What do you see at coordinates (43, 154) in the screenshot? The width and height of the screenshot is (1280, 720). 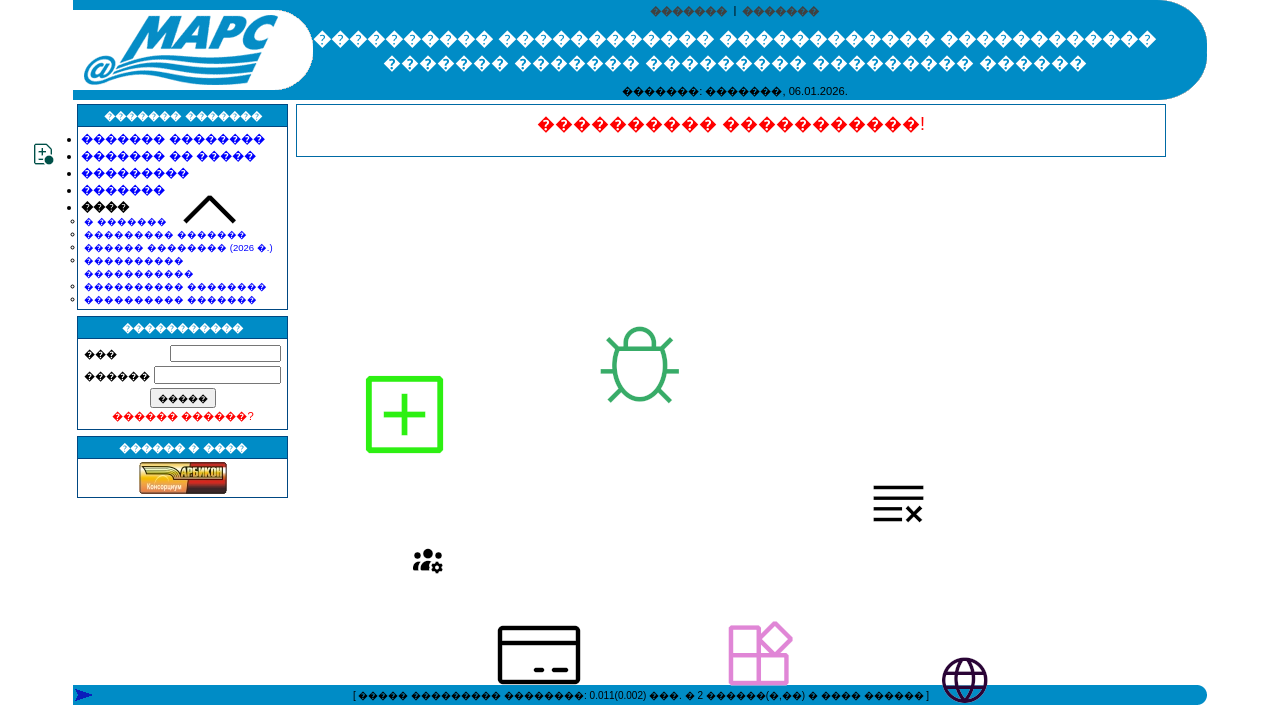 I see `view pull request with new changes` at bounding box center [43, 154].